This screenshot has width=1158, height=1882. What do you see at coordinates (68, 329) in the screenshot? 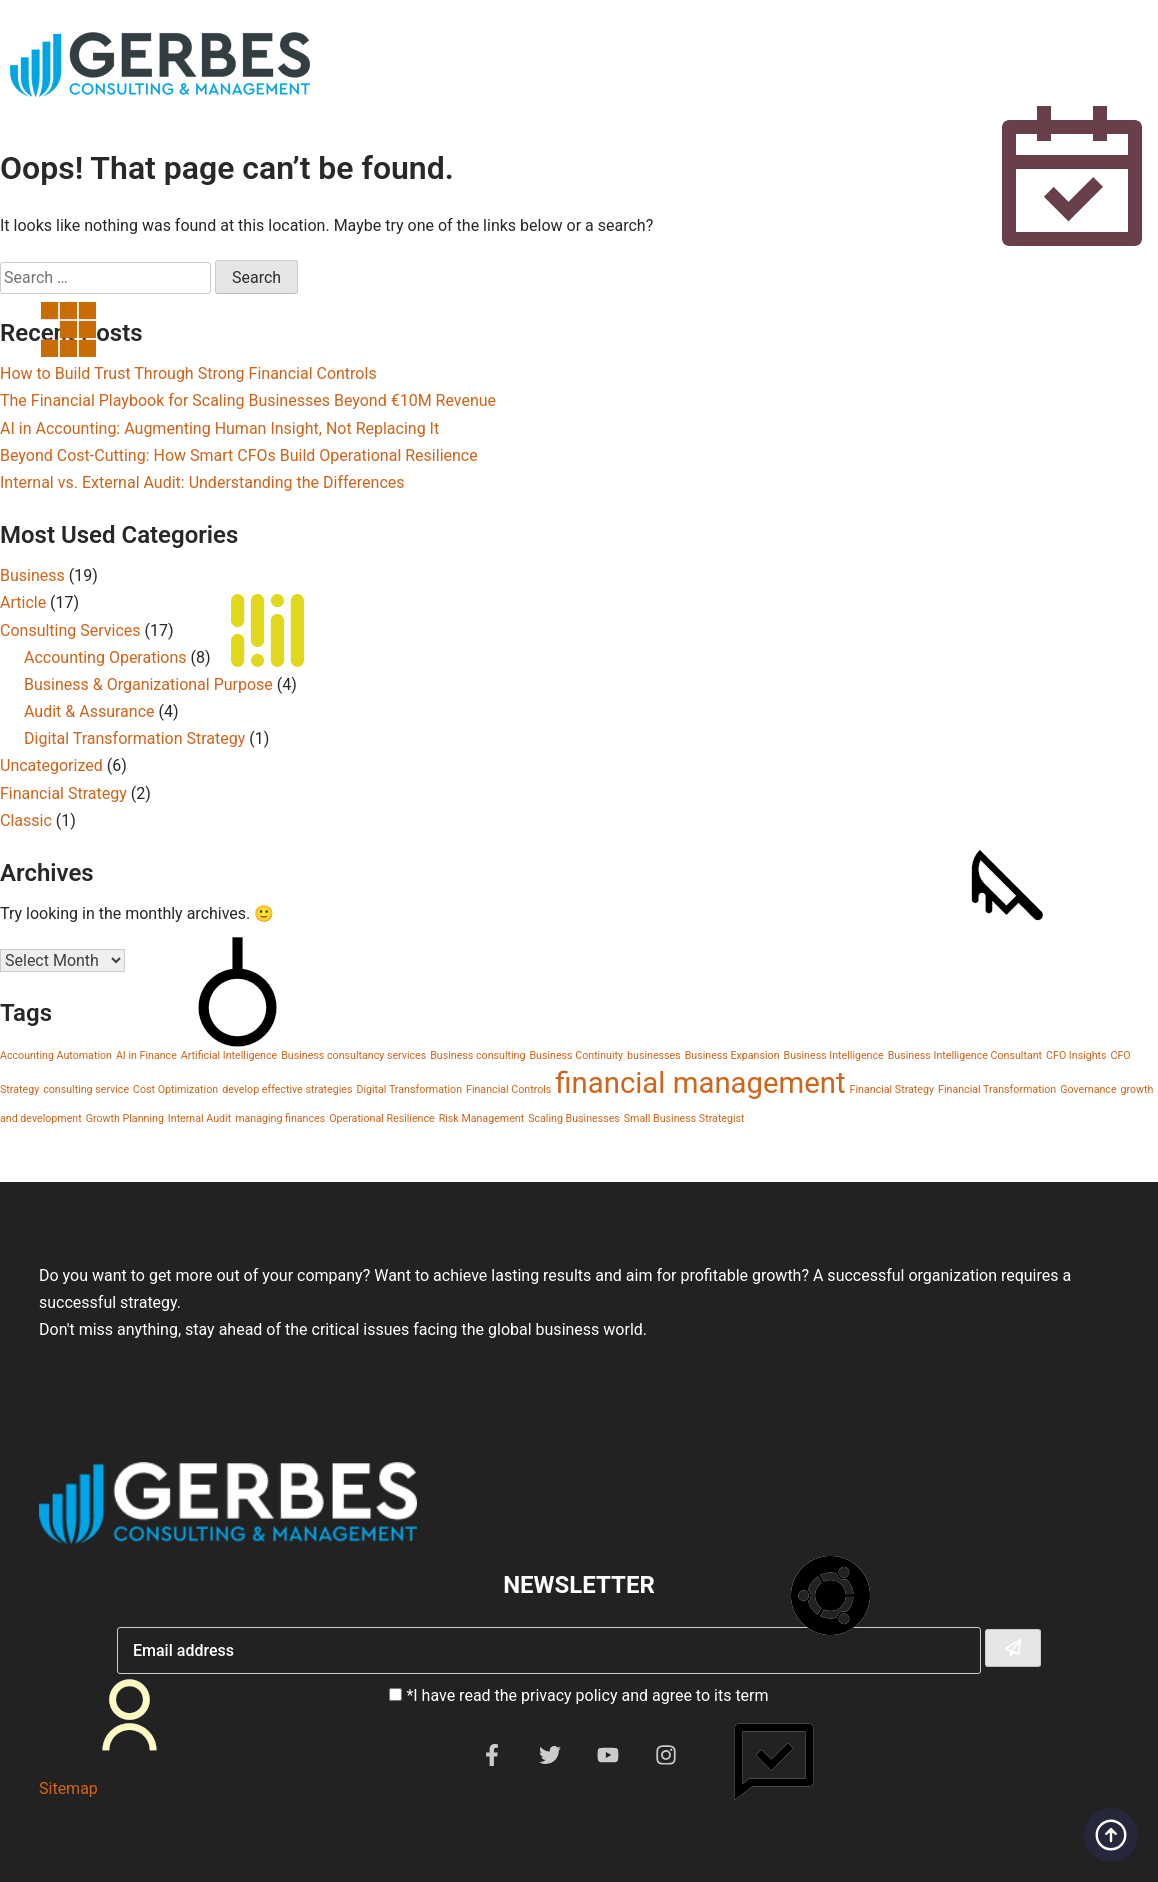
I see `pnpm package manager logo` at bounding box center [68, 329].